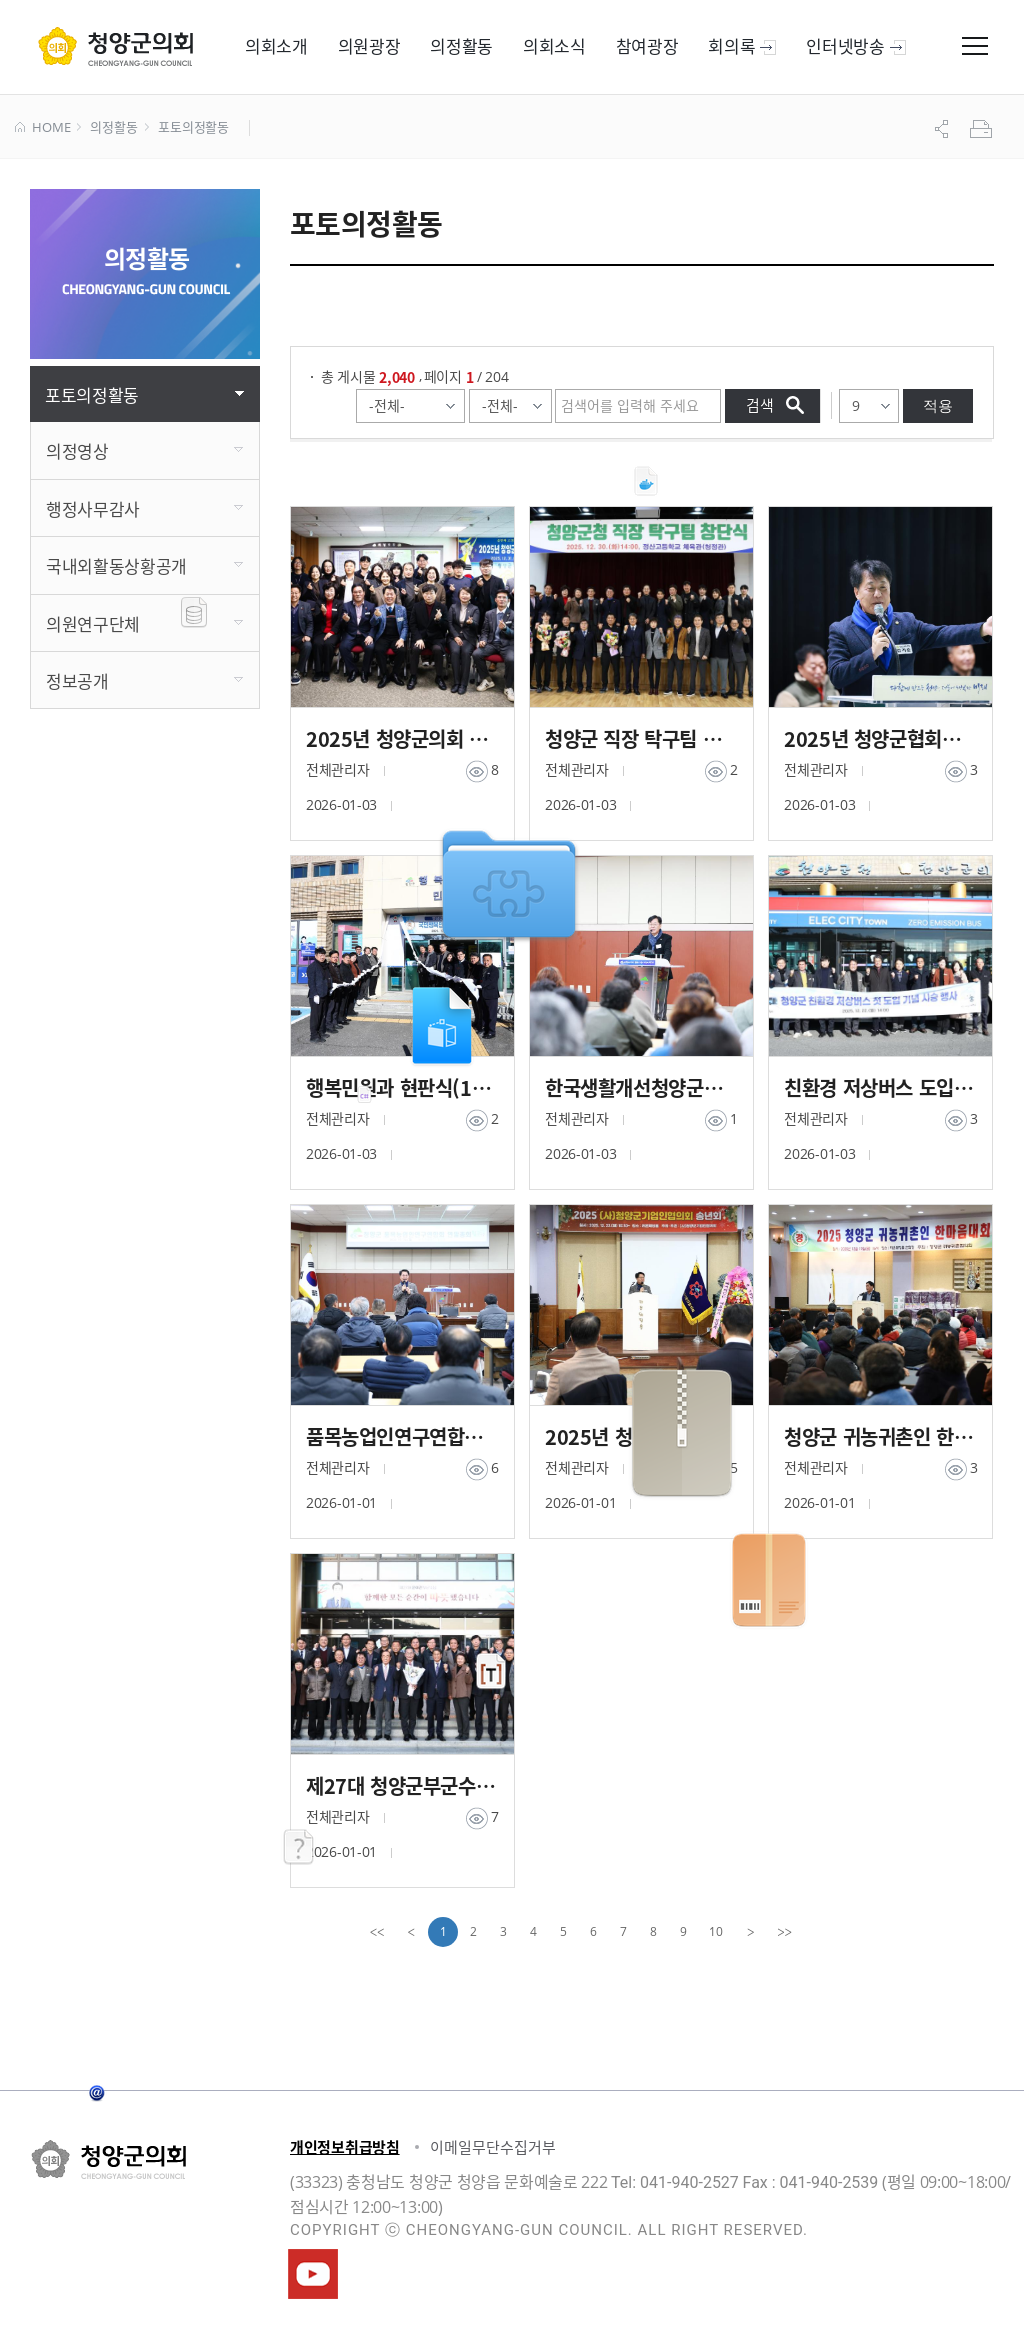 The width and height of the screenshot is (1024, 2343). What do you see at coordinates (769, 1580) in the screenshot?
I see `open a compressed archive file` at bounding box center [769, 1580].